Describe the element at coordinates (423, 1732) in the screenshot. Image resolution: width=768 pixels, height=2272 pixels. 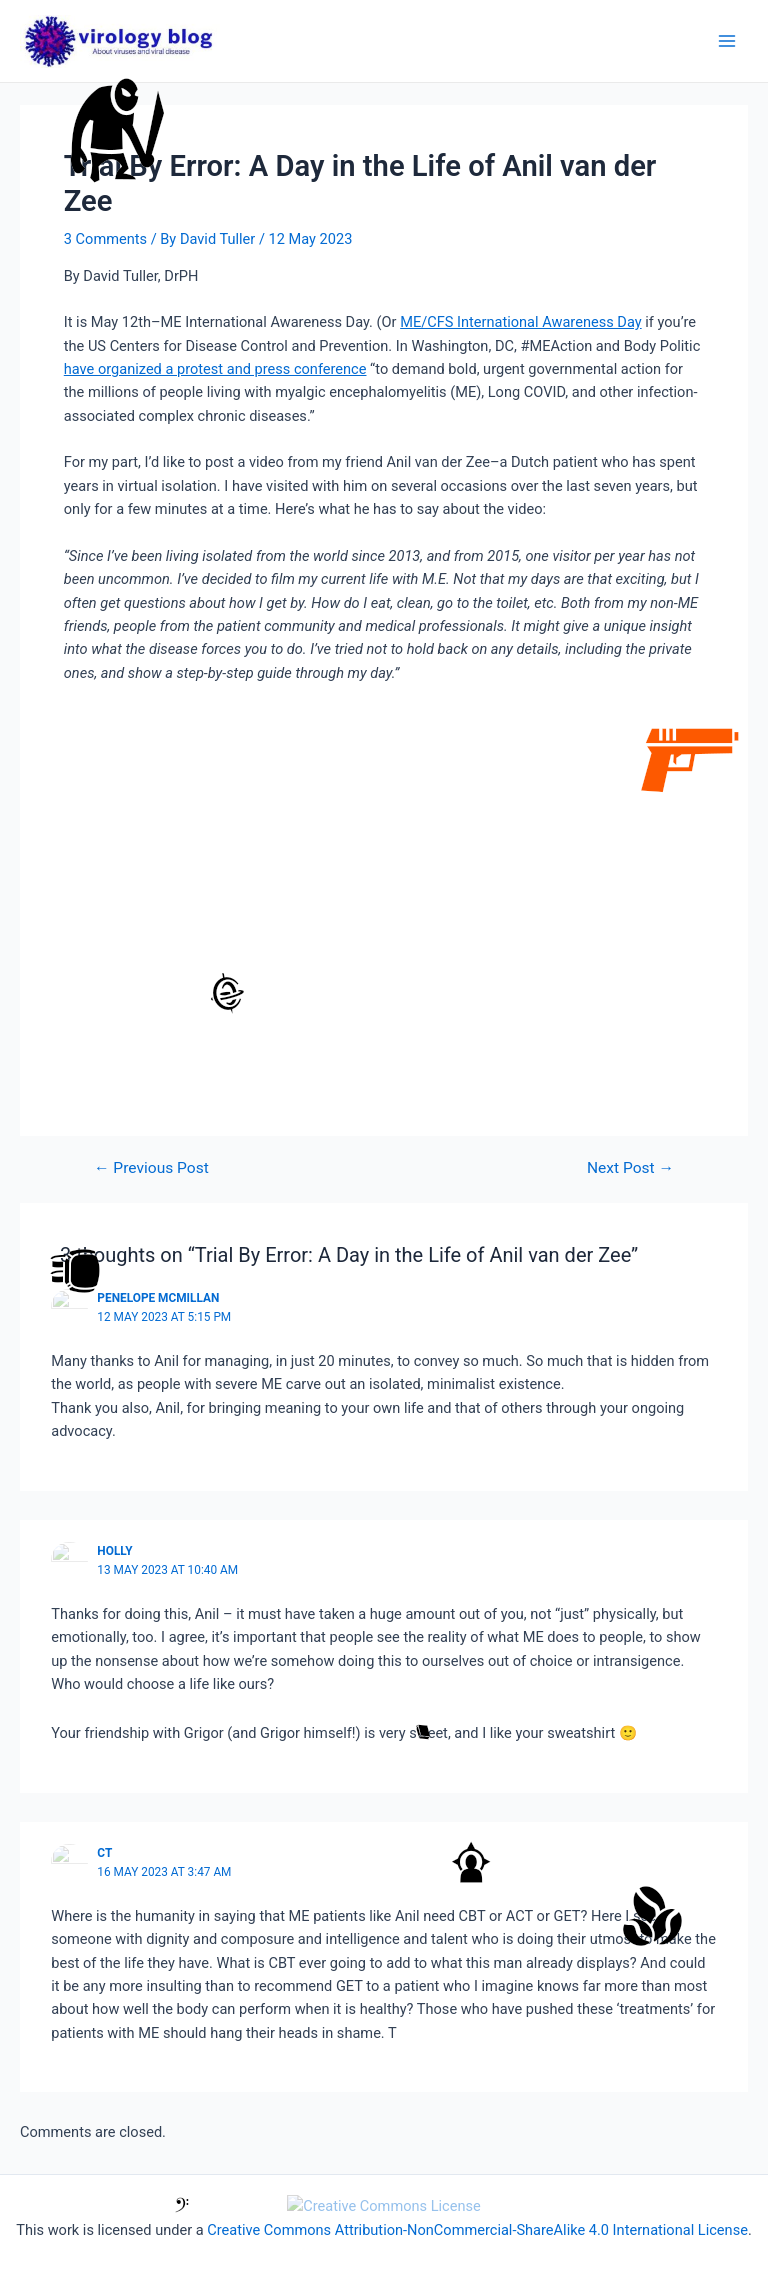
I see `open a guidebook or manual` at that location.